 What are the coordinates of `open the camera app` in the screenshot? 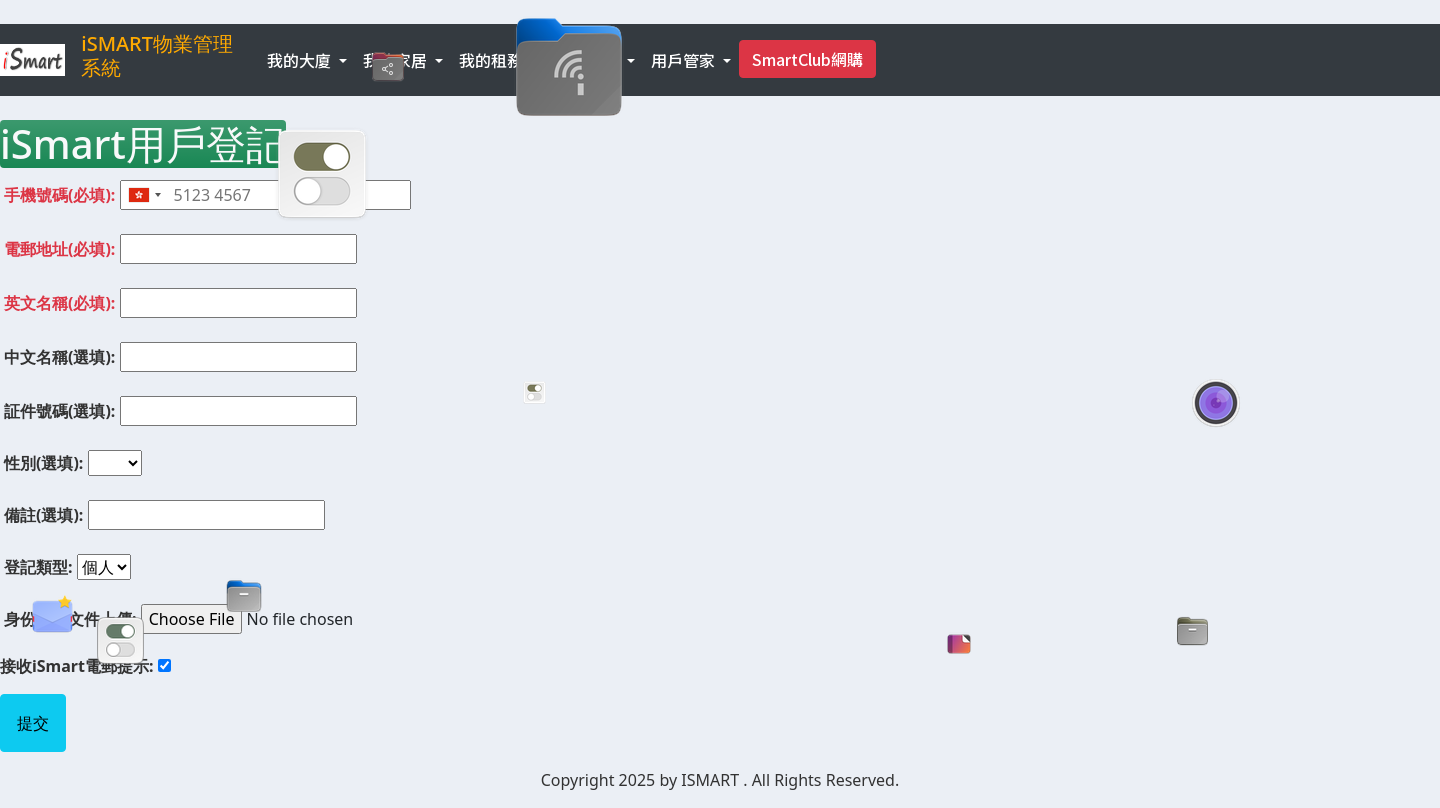 It's located at (1216, 403).